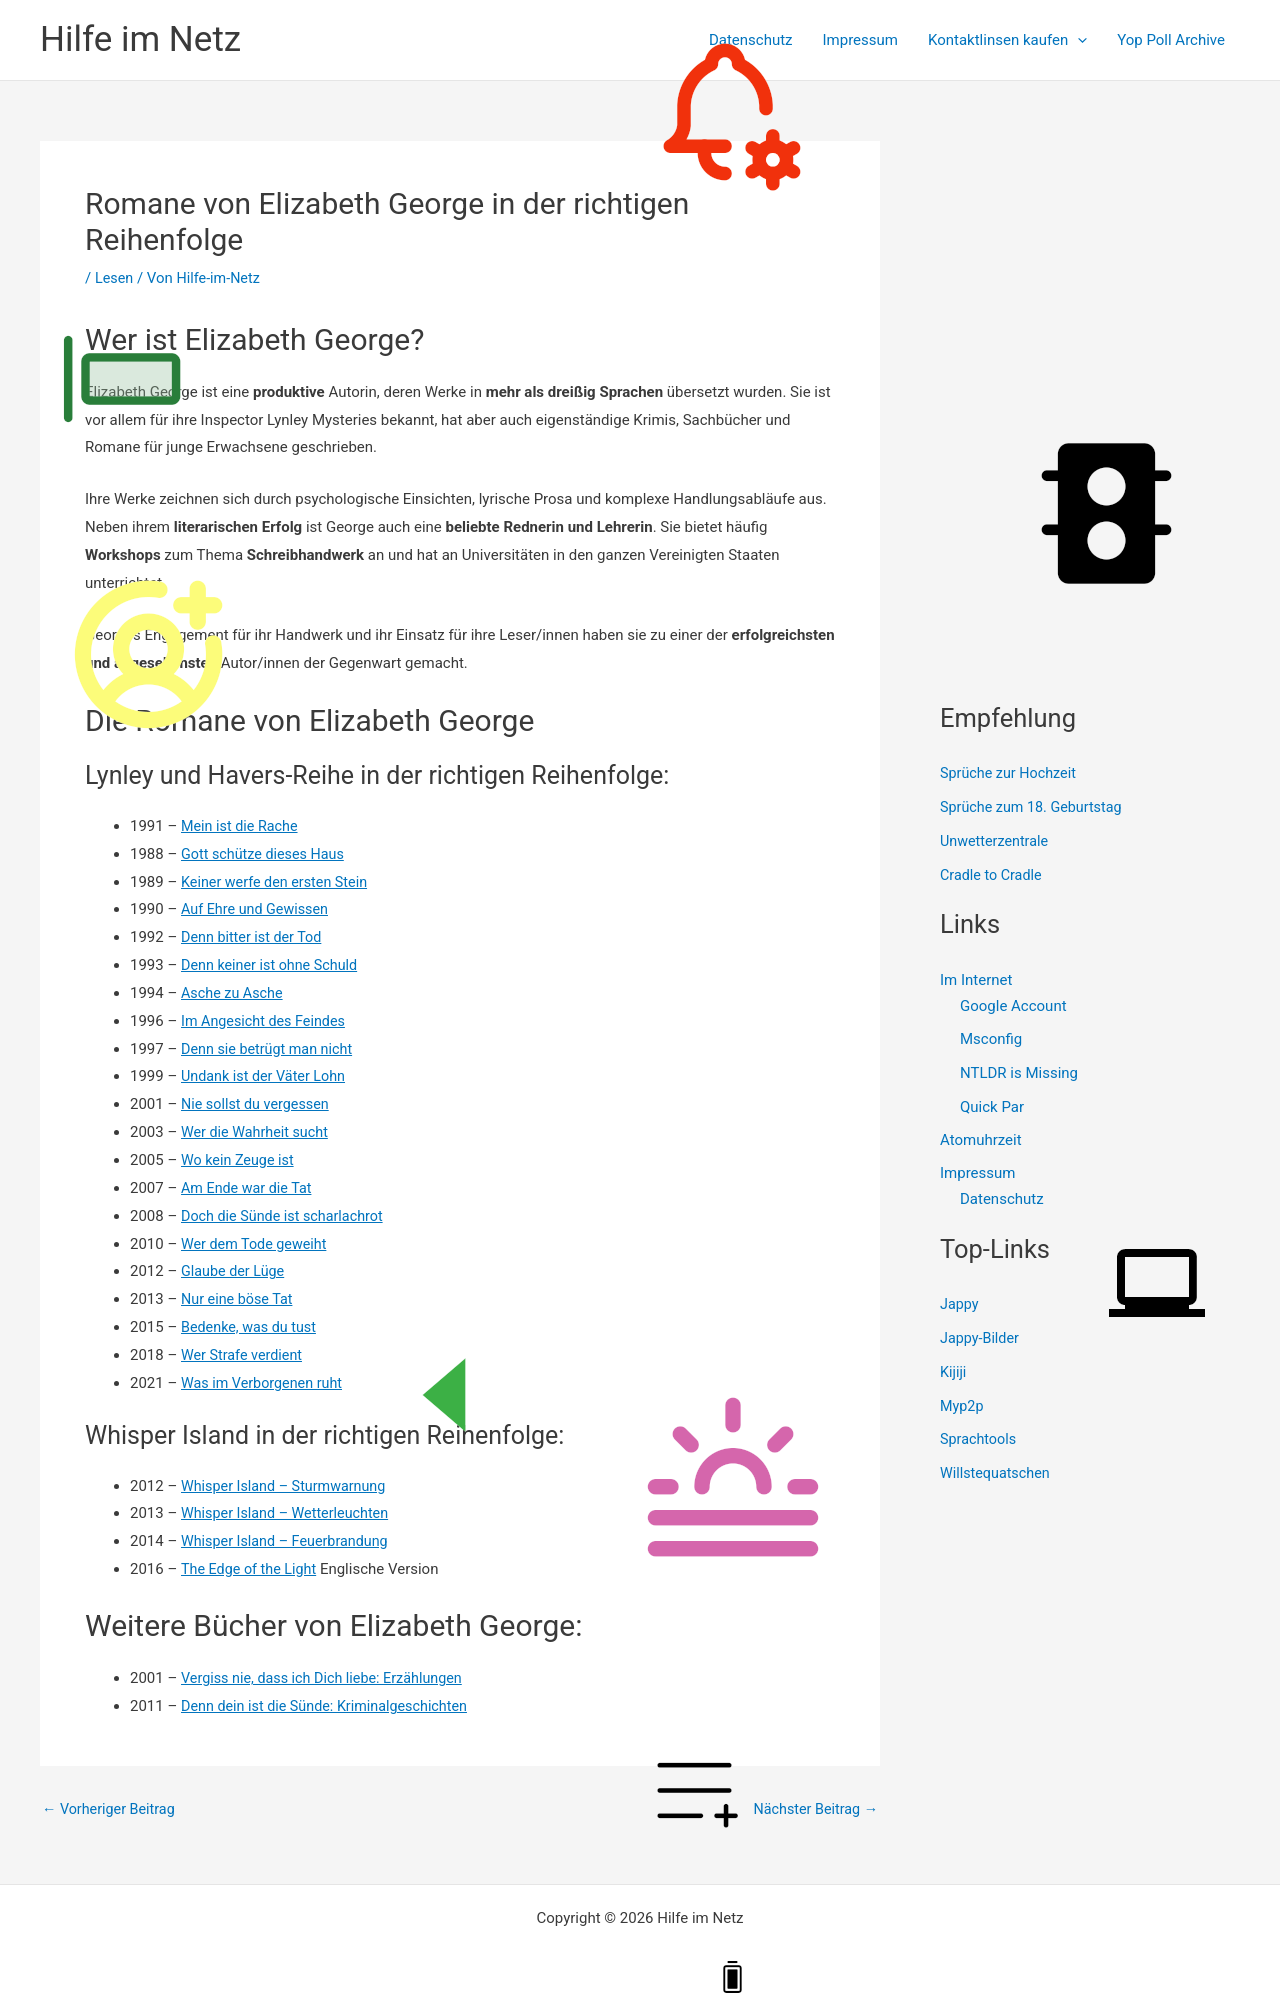  Describe the element at coordinates (120, 379) in the screenshot. I see `align content to the left edge` at that location.